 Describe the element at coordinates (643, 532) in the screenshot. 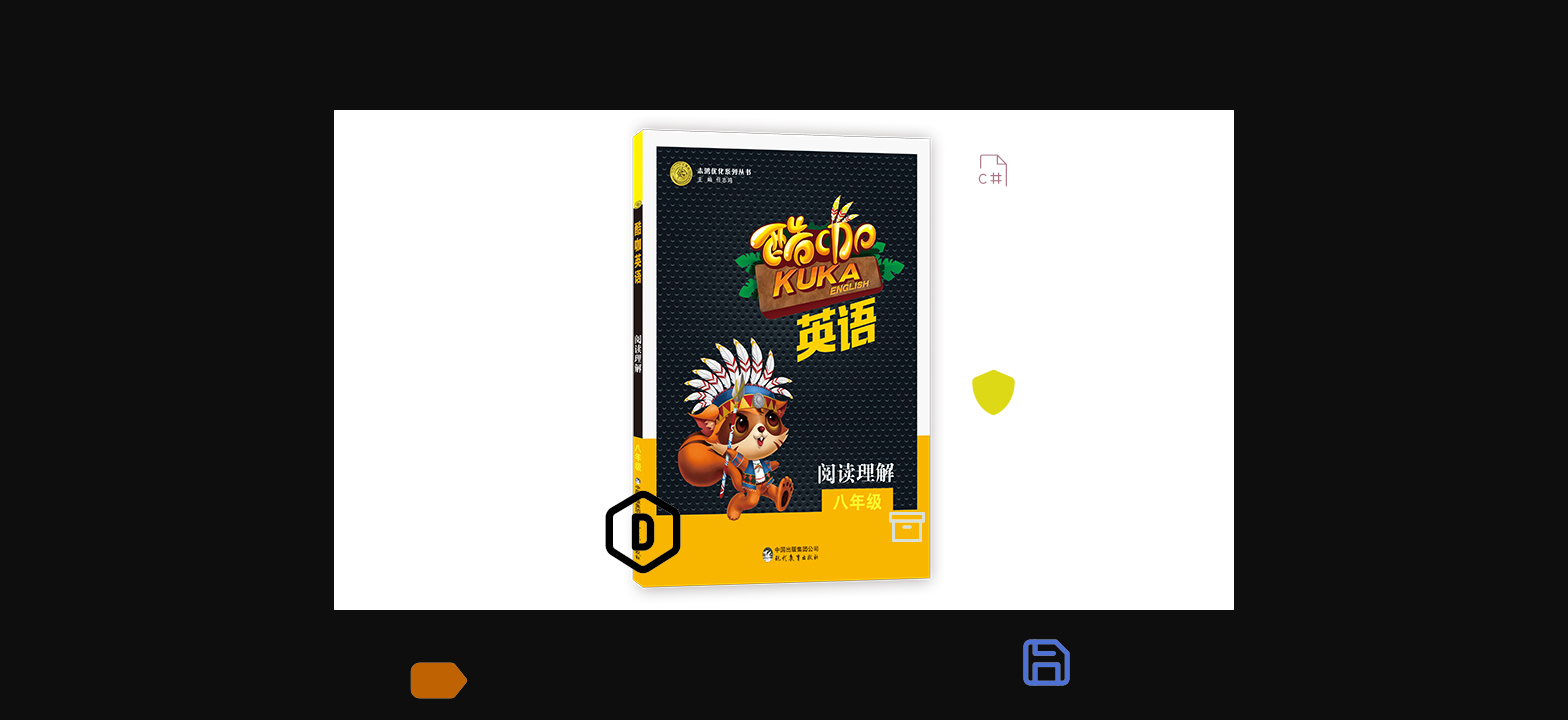

I see `app icon or logo featuring the letter D` at that location.